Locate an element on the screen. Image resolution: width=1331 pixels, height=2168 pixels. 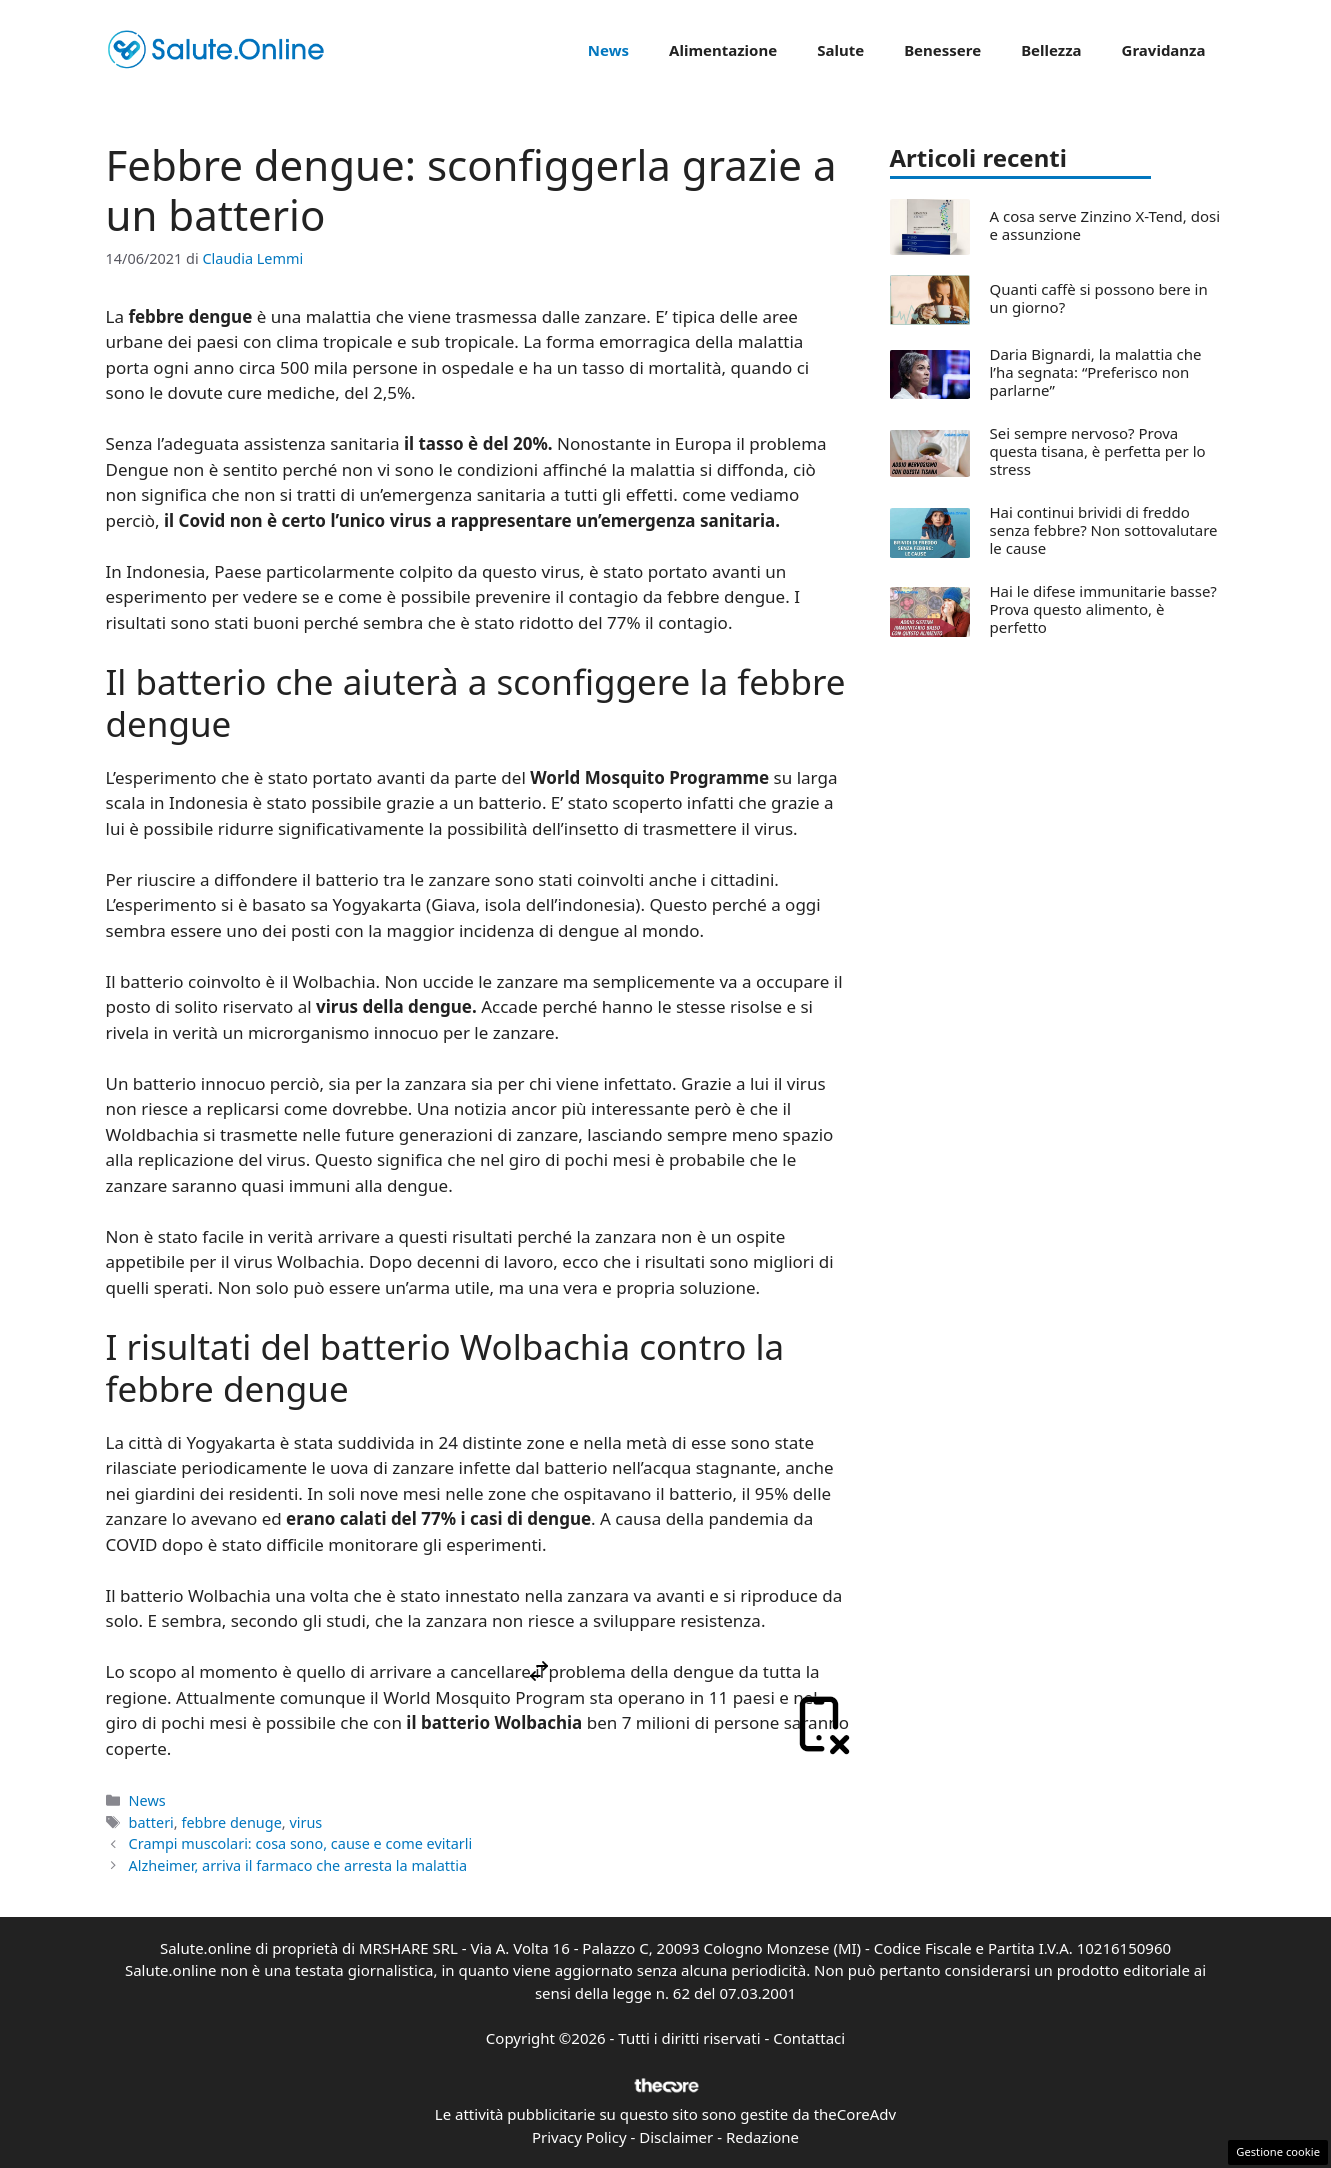
disconnect mobile device is located at coordinates (819, 1724).